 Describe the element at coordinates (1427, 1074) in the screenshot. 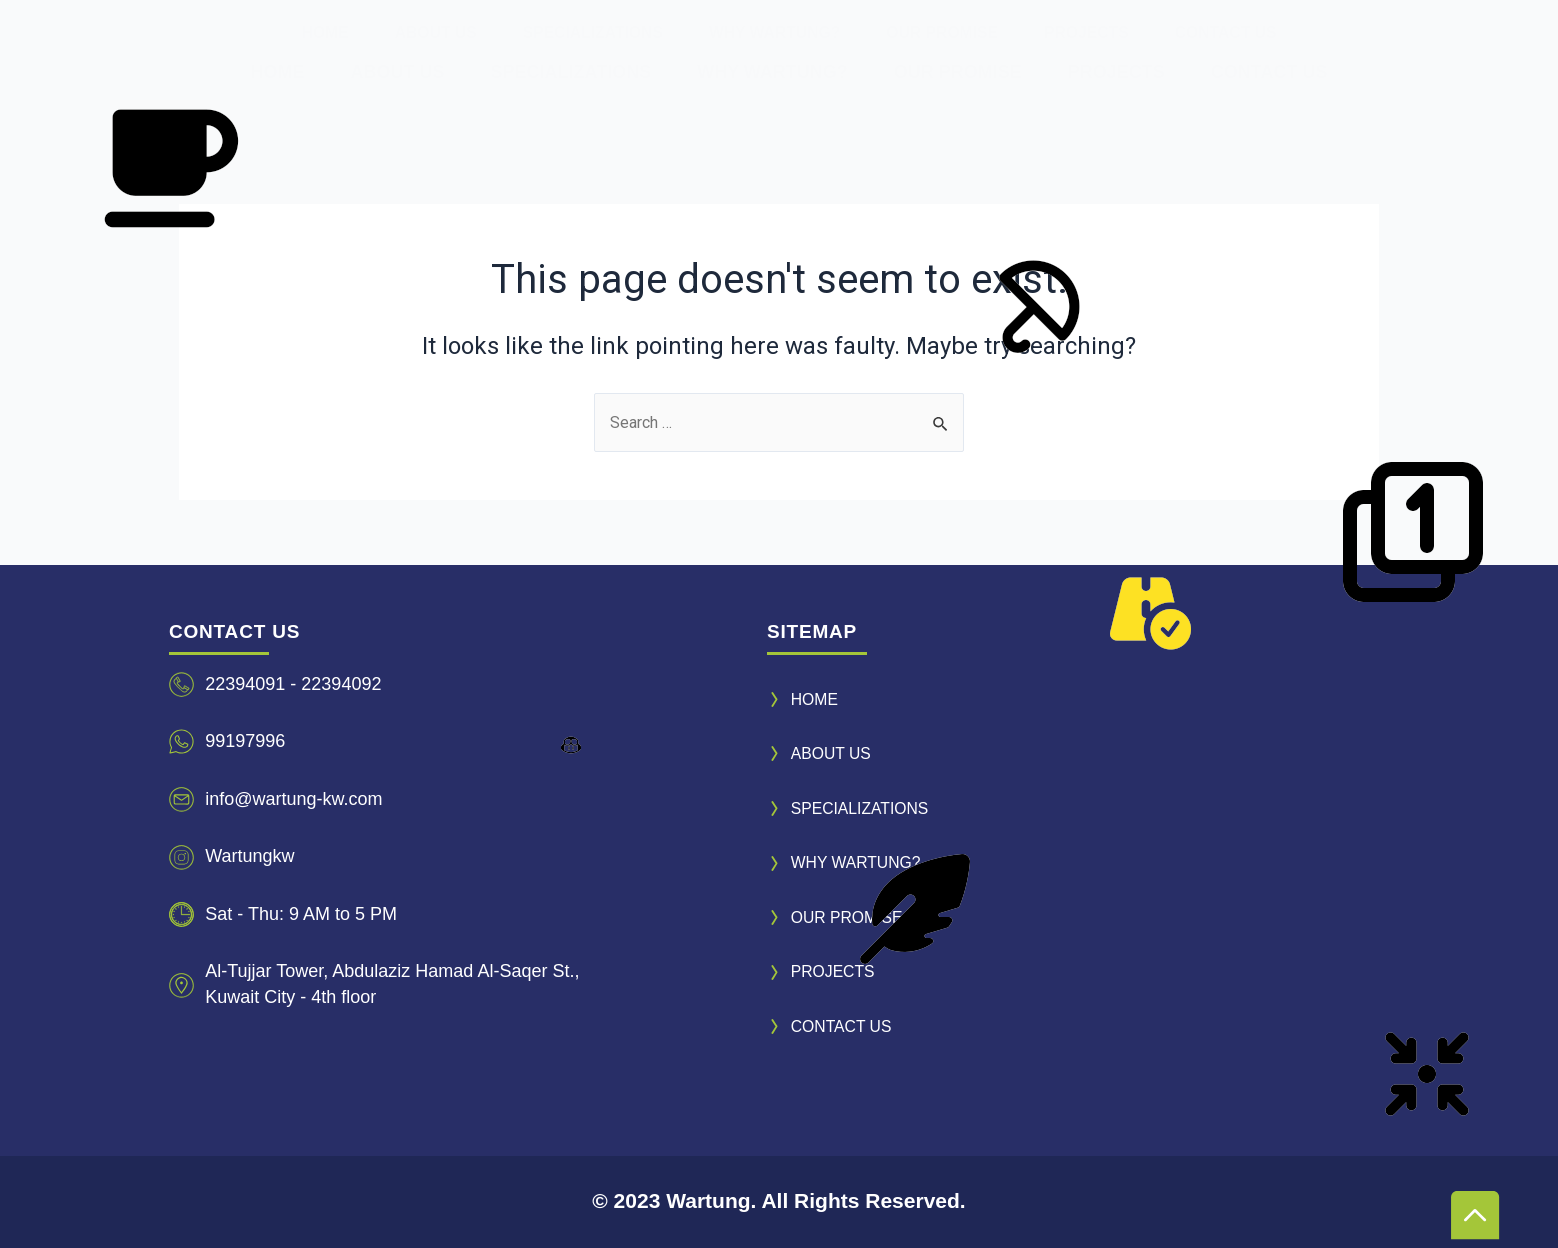

I see `collapse or minimize content to center` at that location.